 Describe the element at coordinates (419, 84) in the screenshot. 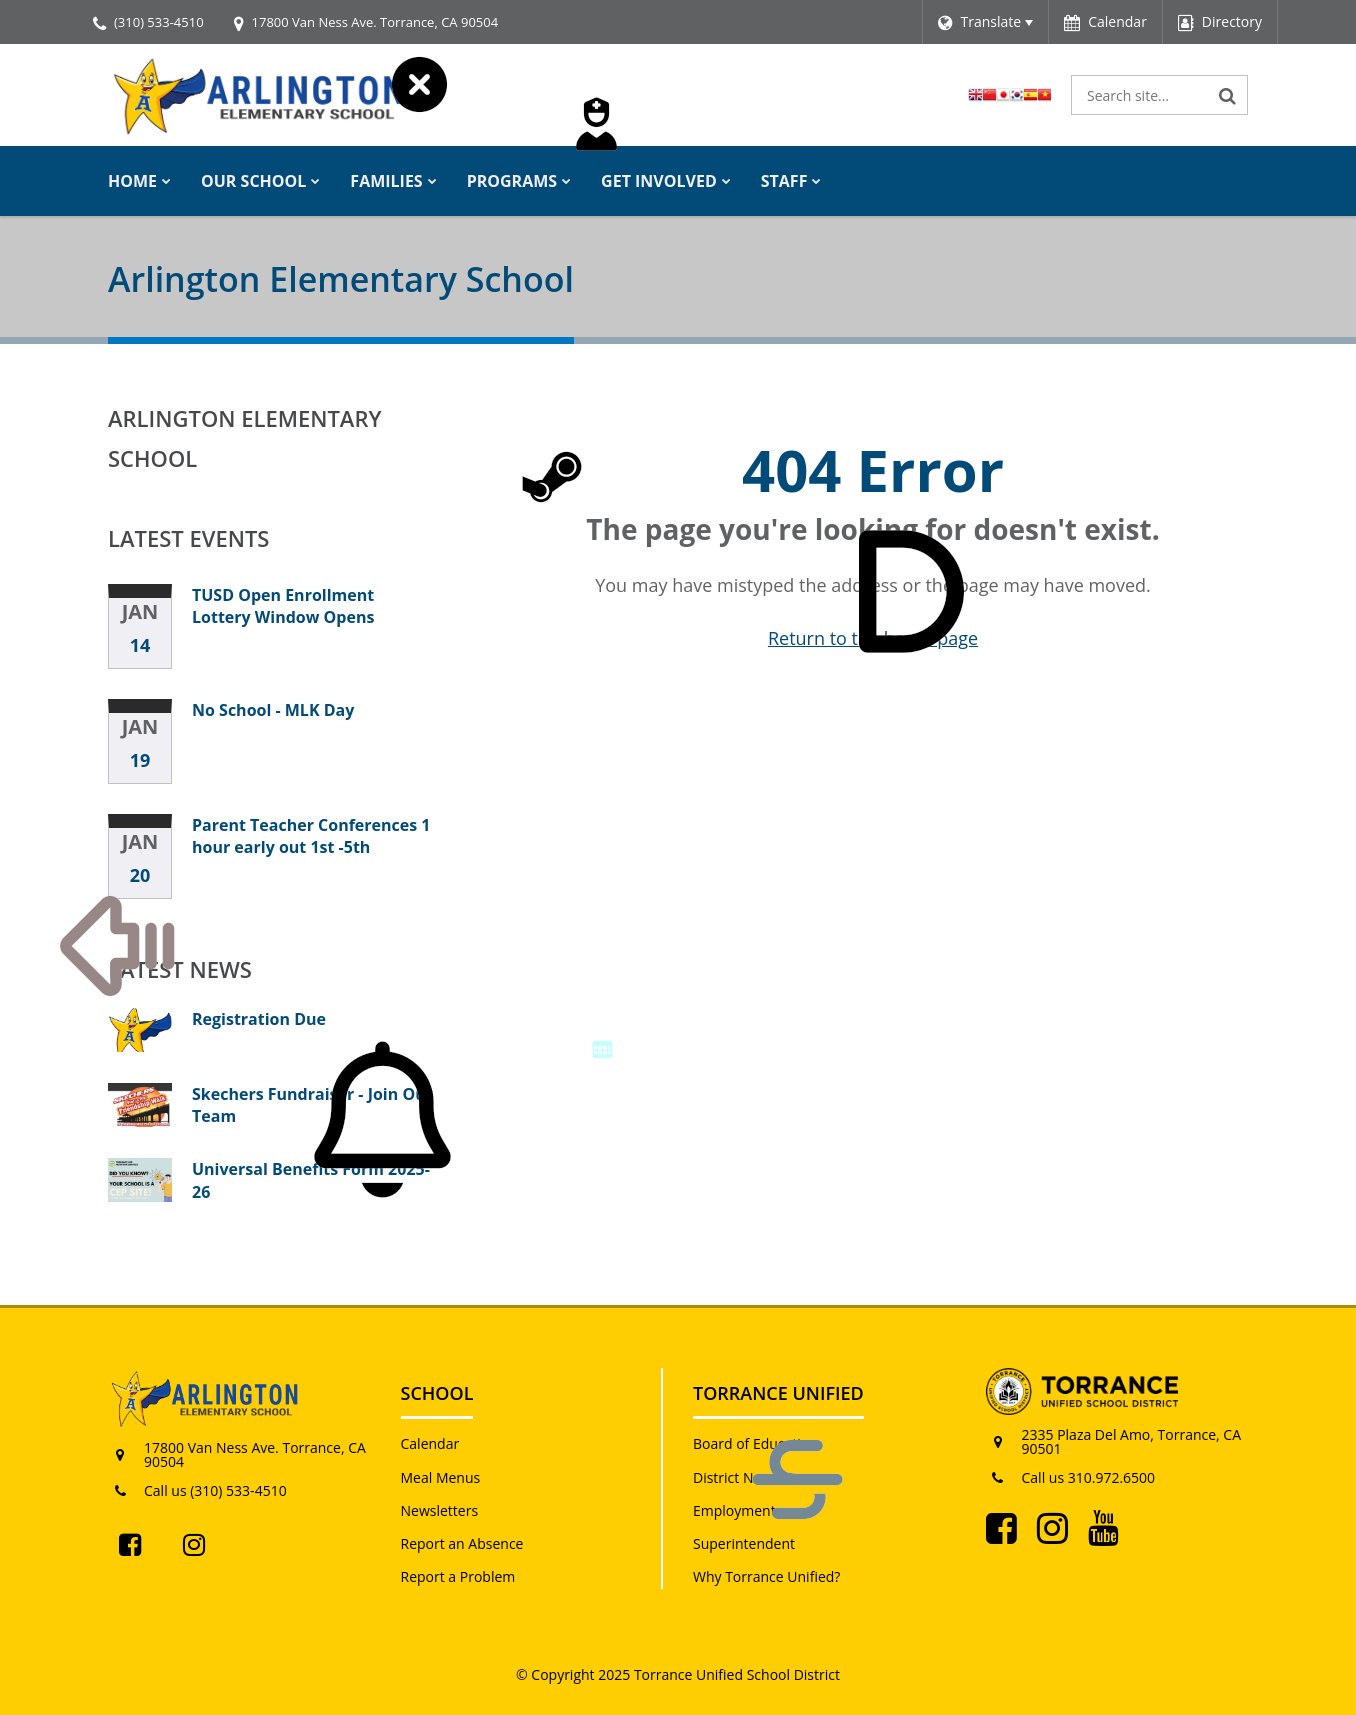

I see `close or dismiss a dialog` at that location.